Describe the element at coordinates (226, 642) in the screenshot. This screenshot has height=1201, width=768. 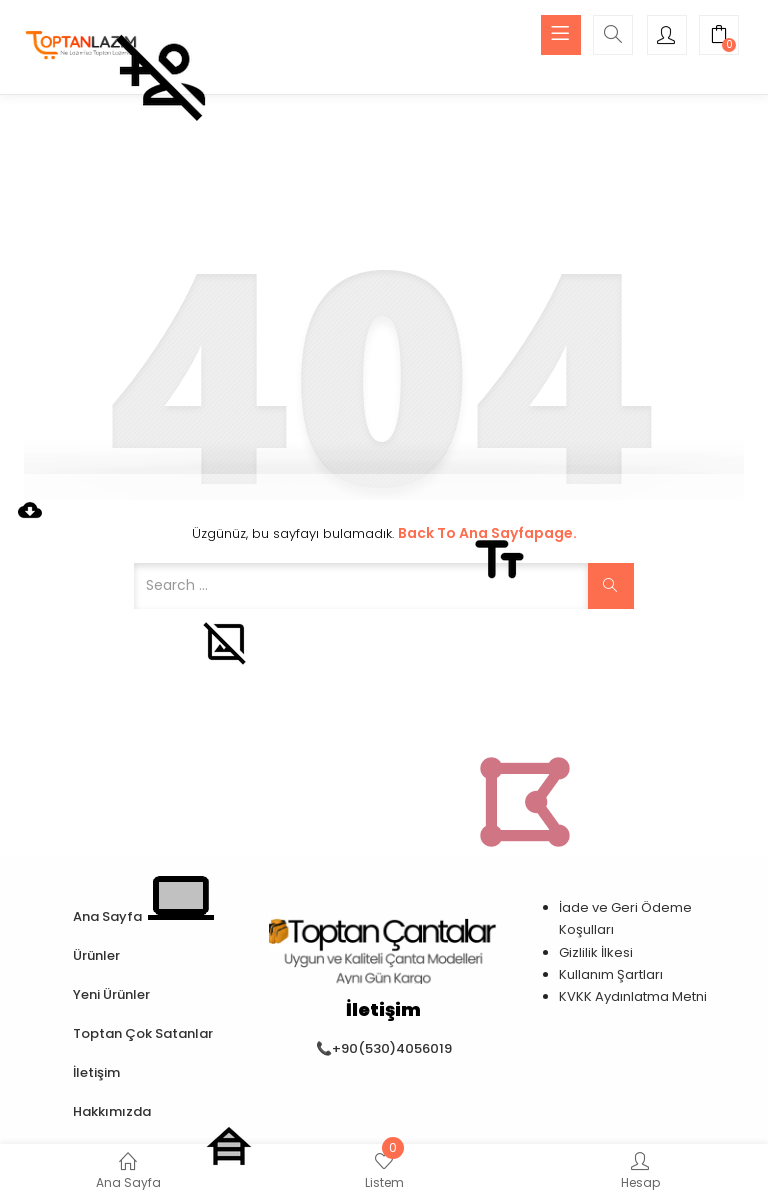
I see `image failed to load` at that location.